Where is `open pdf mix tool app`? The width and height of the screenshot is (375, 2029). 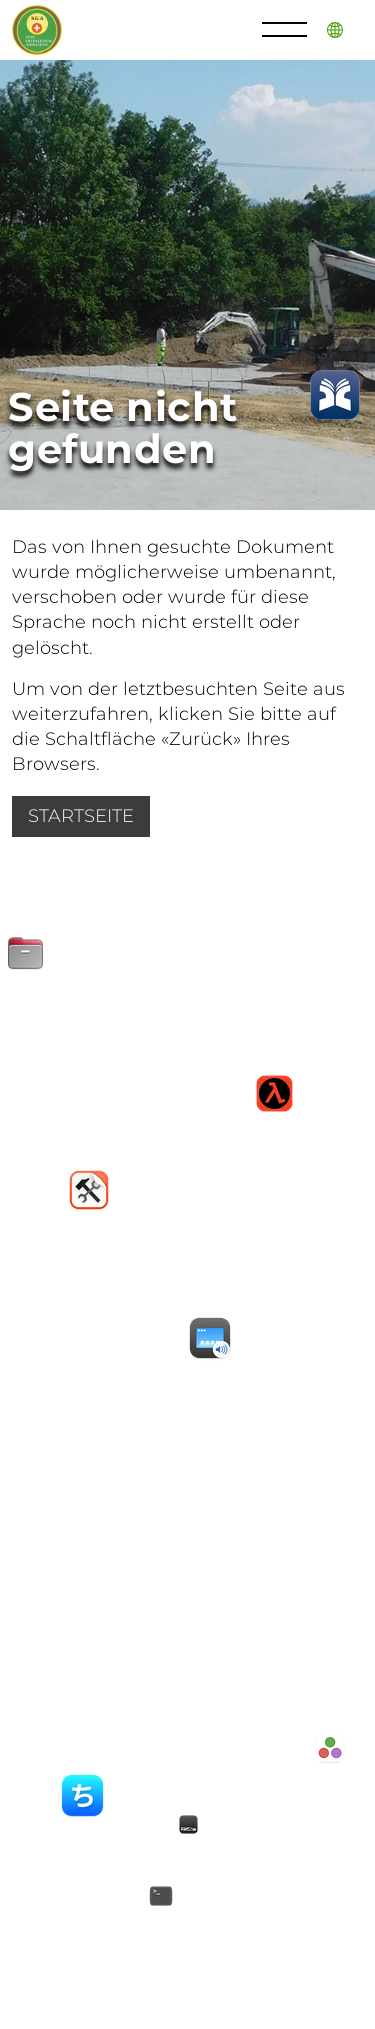 open pdf mix tool app is located at coordinates (89, 1190).